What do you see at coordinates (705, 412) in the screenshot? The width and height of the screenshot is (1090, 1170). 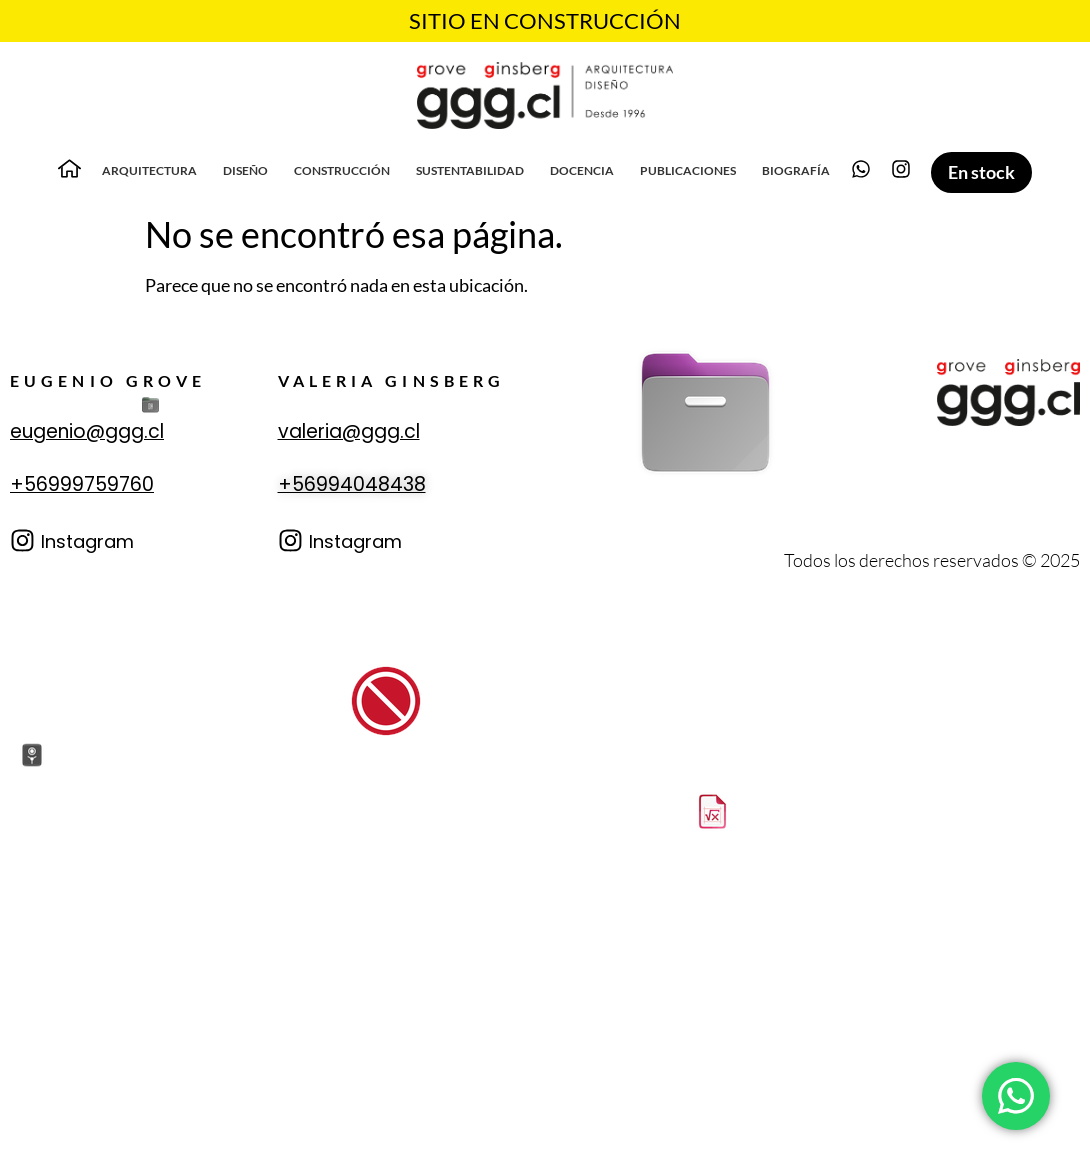 I see `open the nautilus file manager` at bounding box center [705, 412].